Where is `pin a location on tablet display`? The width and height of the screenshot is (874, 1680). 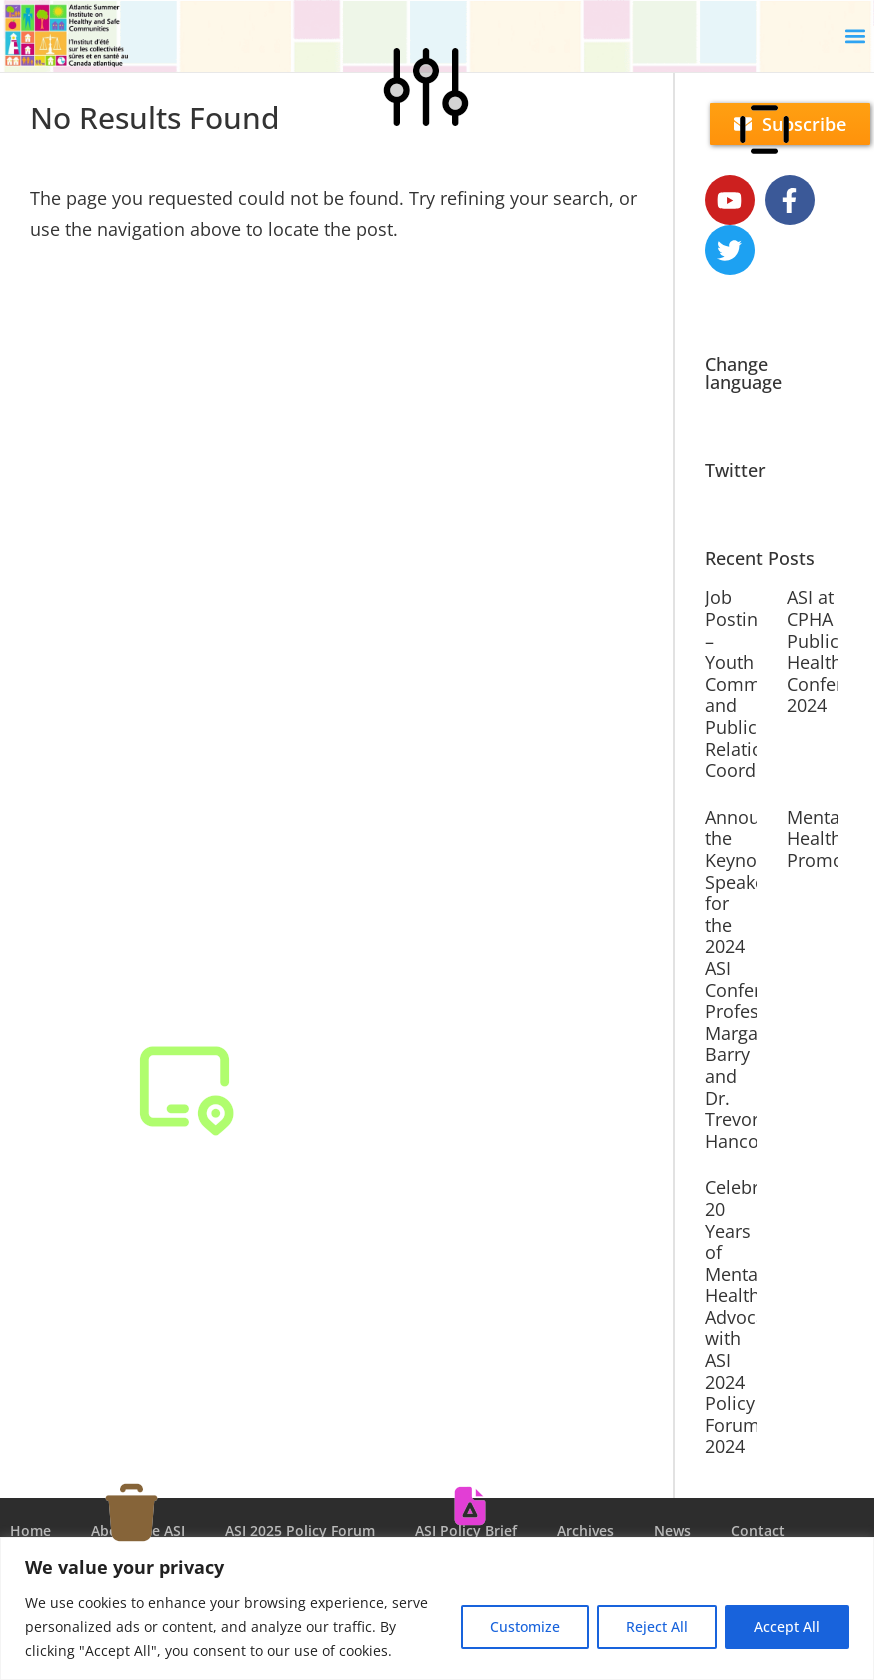
pin a location on tablet display is located at coordinates (184, 1086).